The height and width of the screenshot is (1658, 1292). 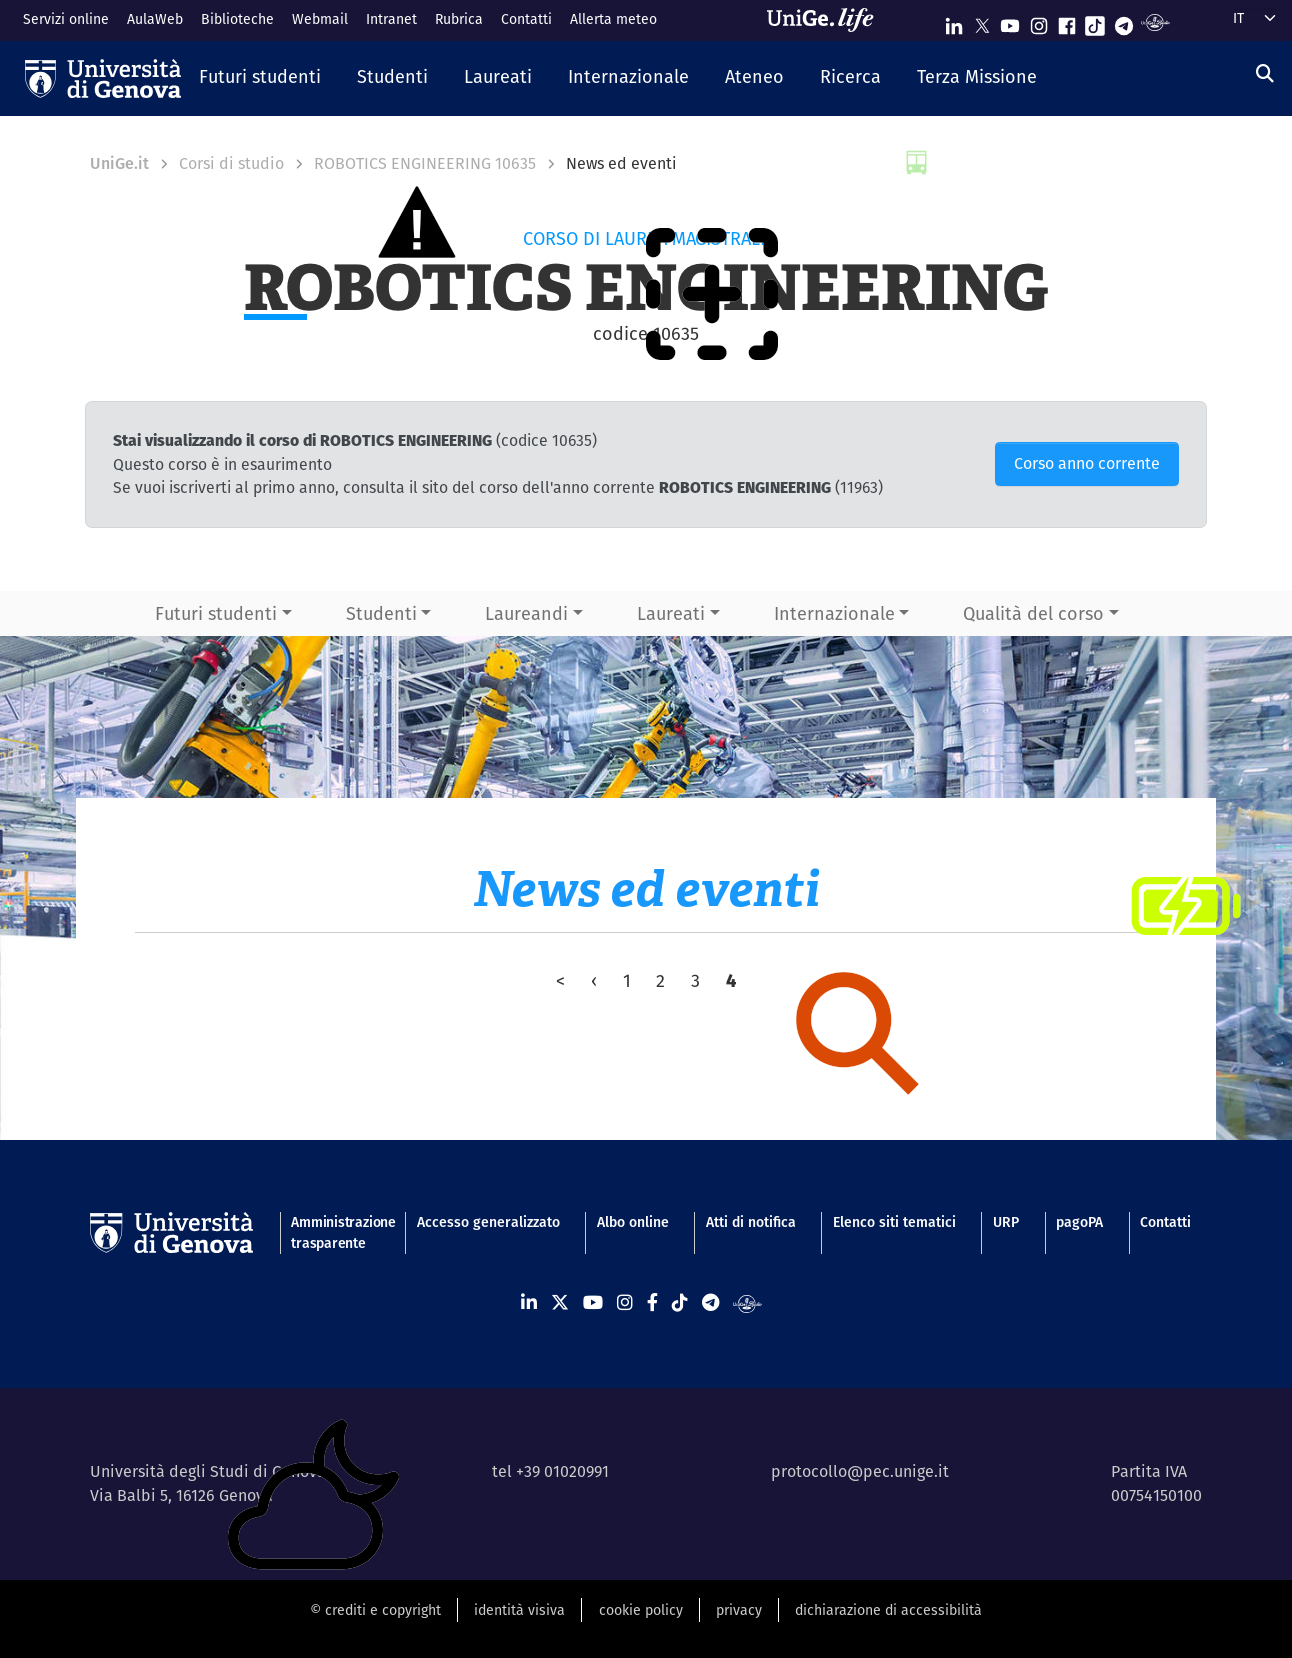 I want to click on view public transit options, so click(x=916, y=162).